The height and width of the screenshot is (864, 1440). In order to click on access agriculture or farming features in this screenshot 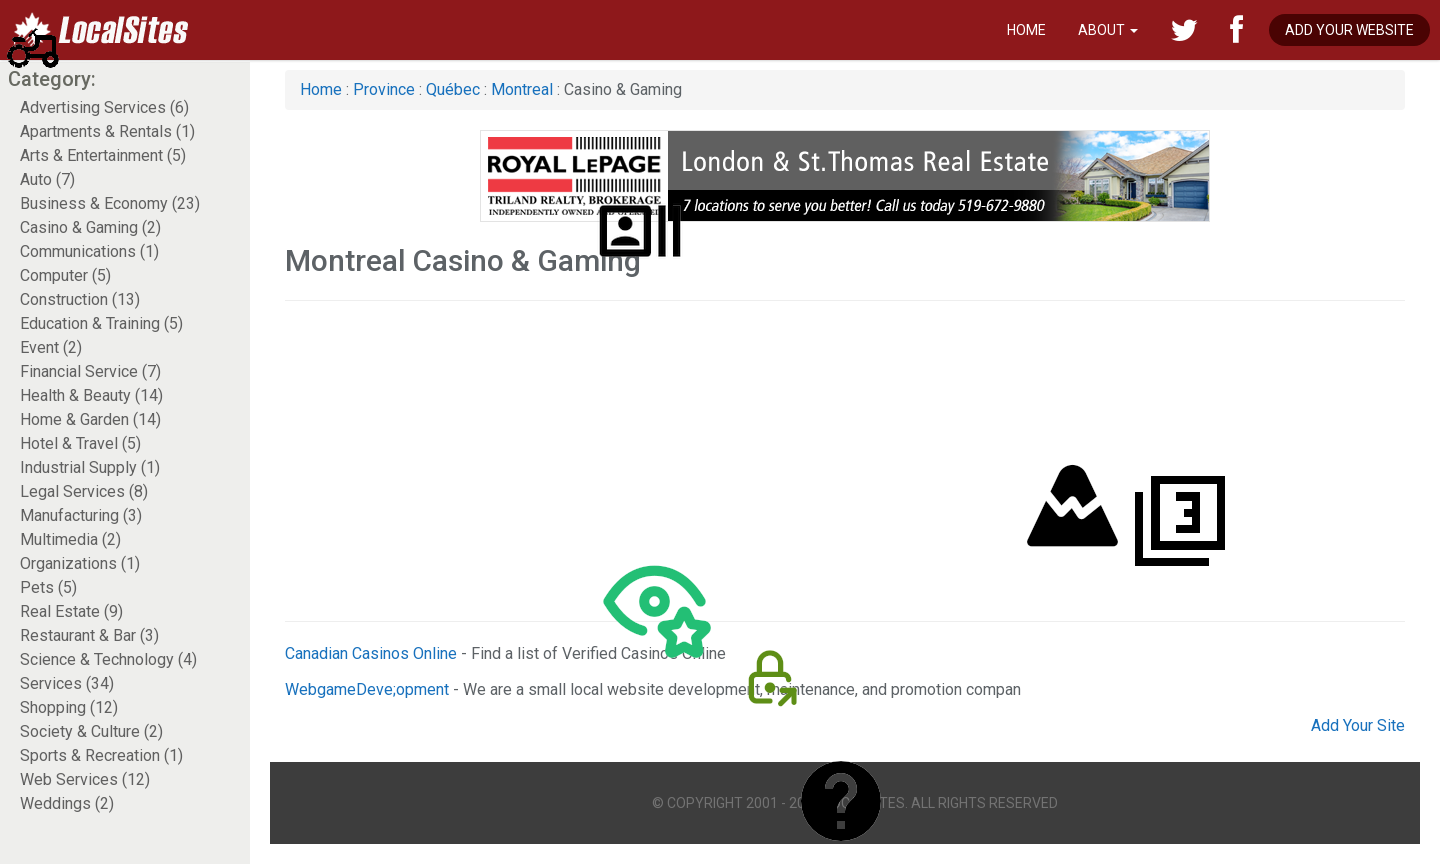, I will do `click(33, 49)`.